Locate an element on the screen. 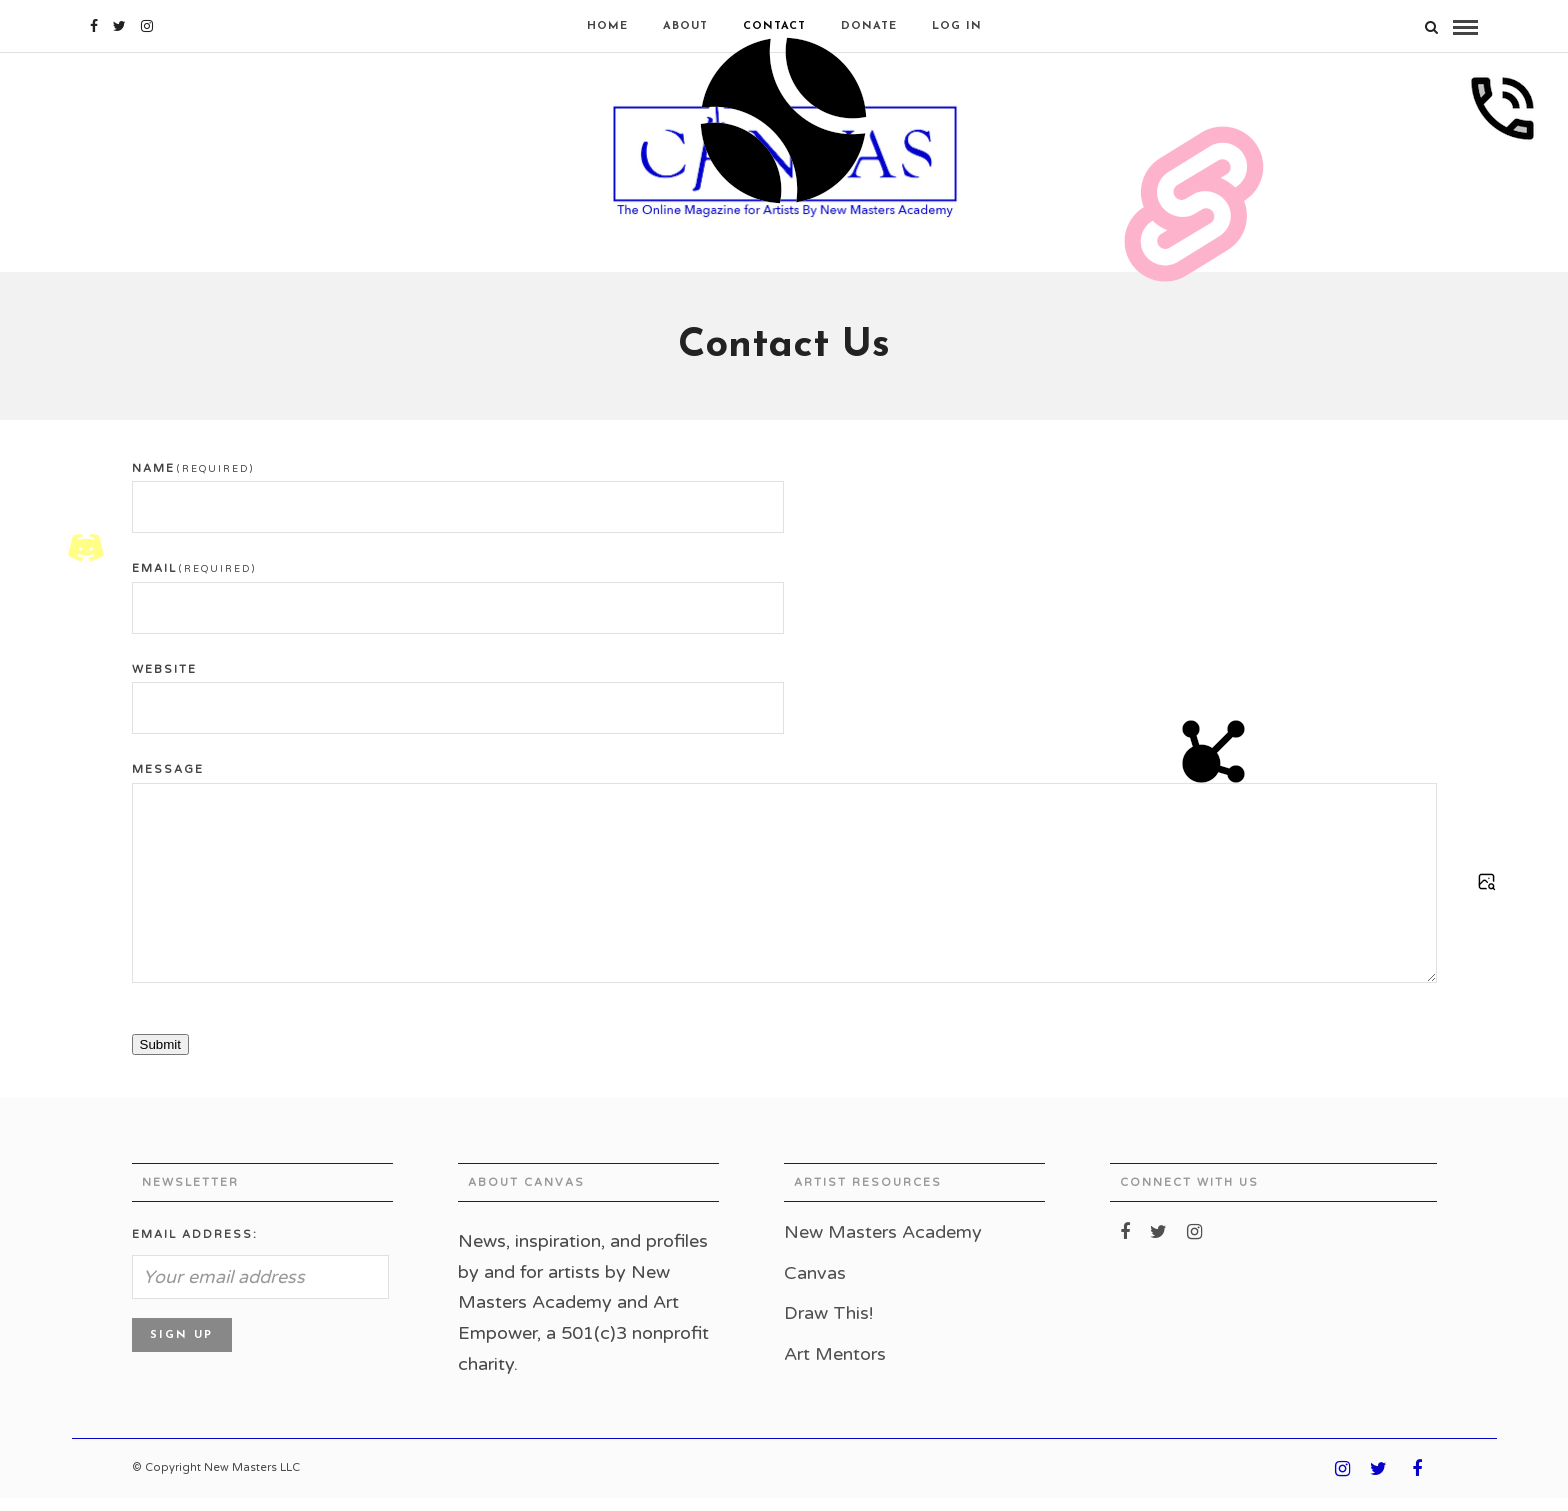 Image resolution: width=1568 pixels, height=1511 pixels. access affiliate program or referral network is located at coordinates (1213, 751).